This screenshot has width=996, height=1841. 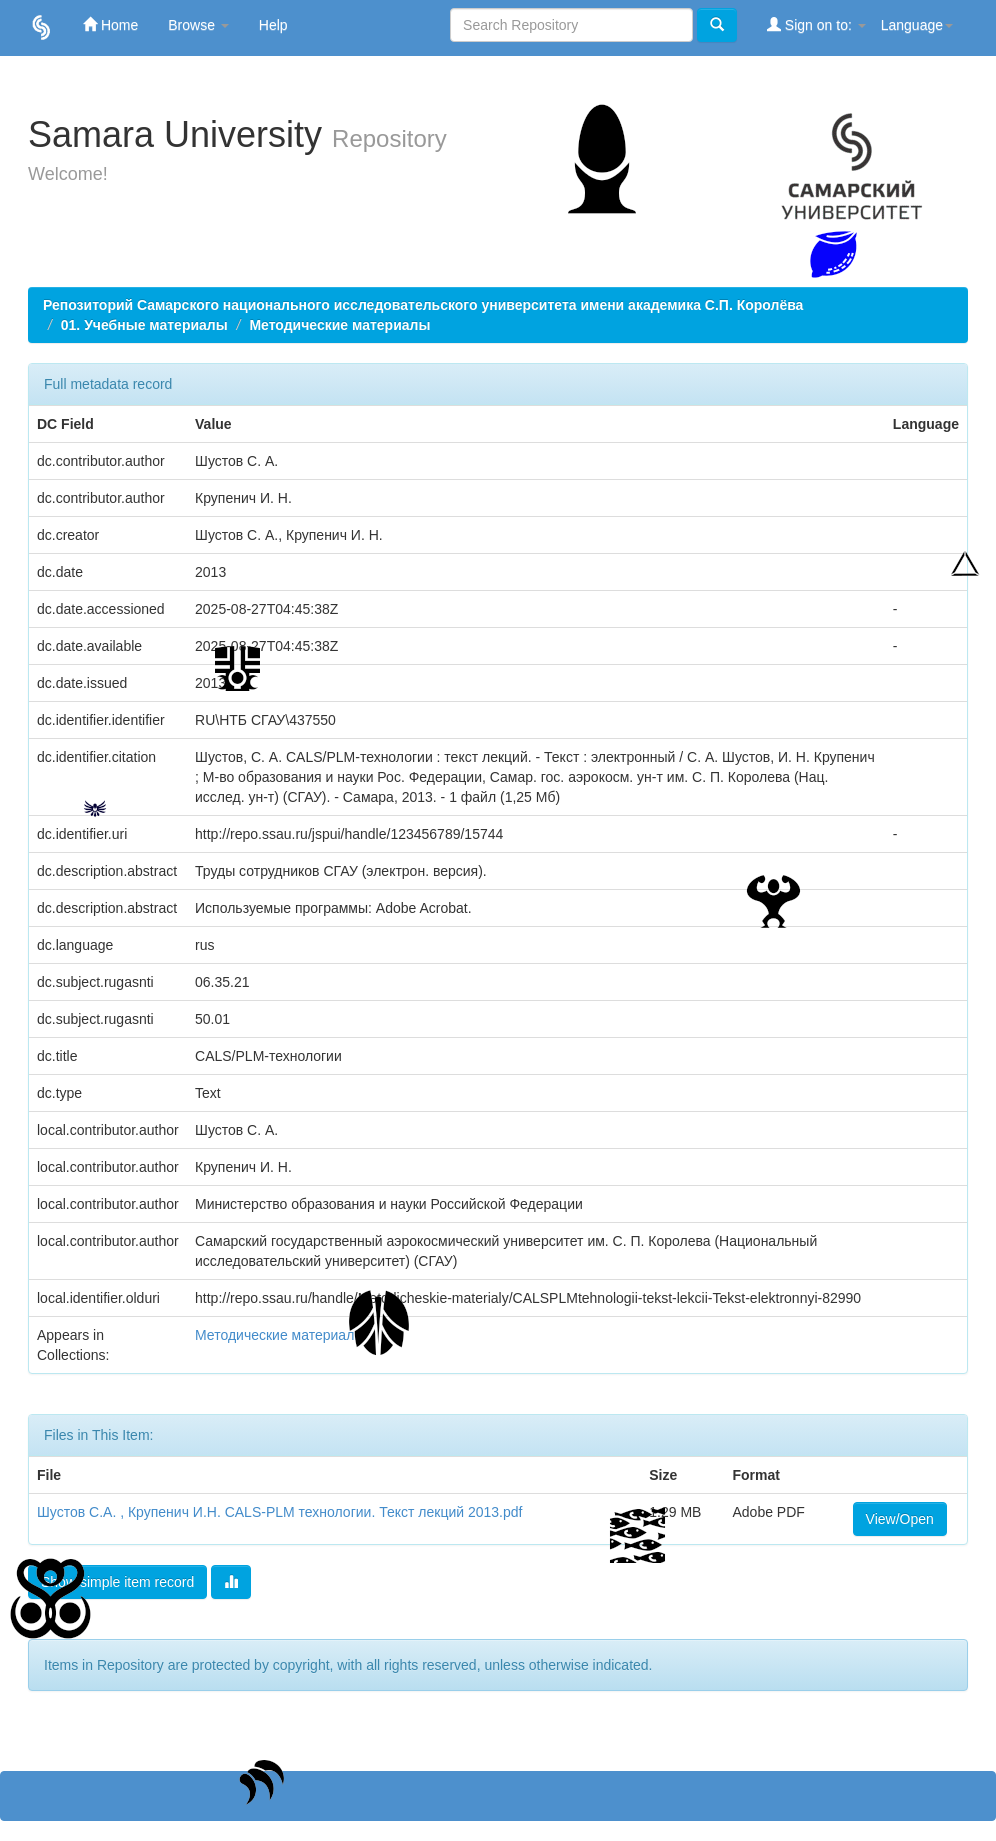 I want to click on view strength or fitness stats, so click(x=773, y=901).